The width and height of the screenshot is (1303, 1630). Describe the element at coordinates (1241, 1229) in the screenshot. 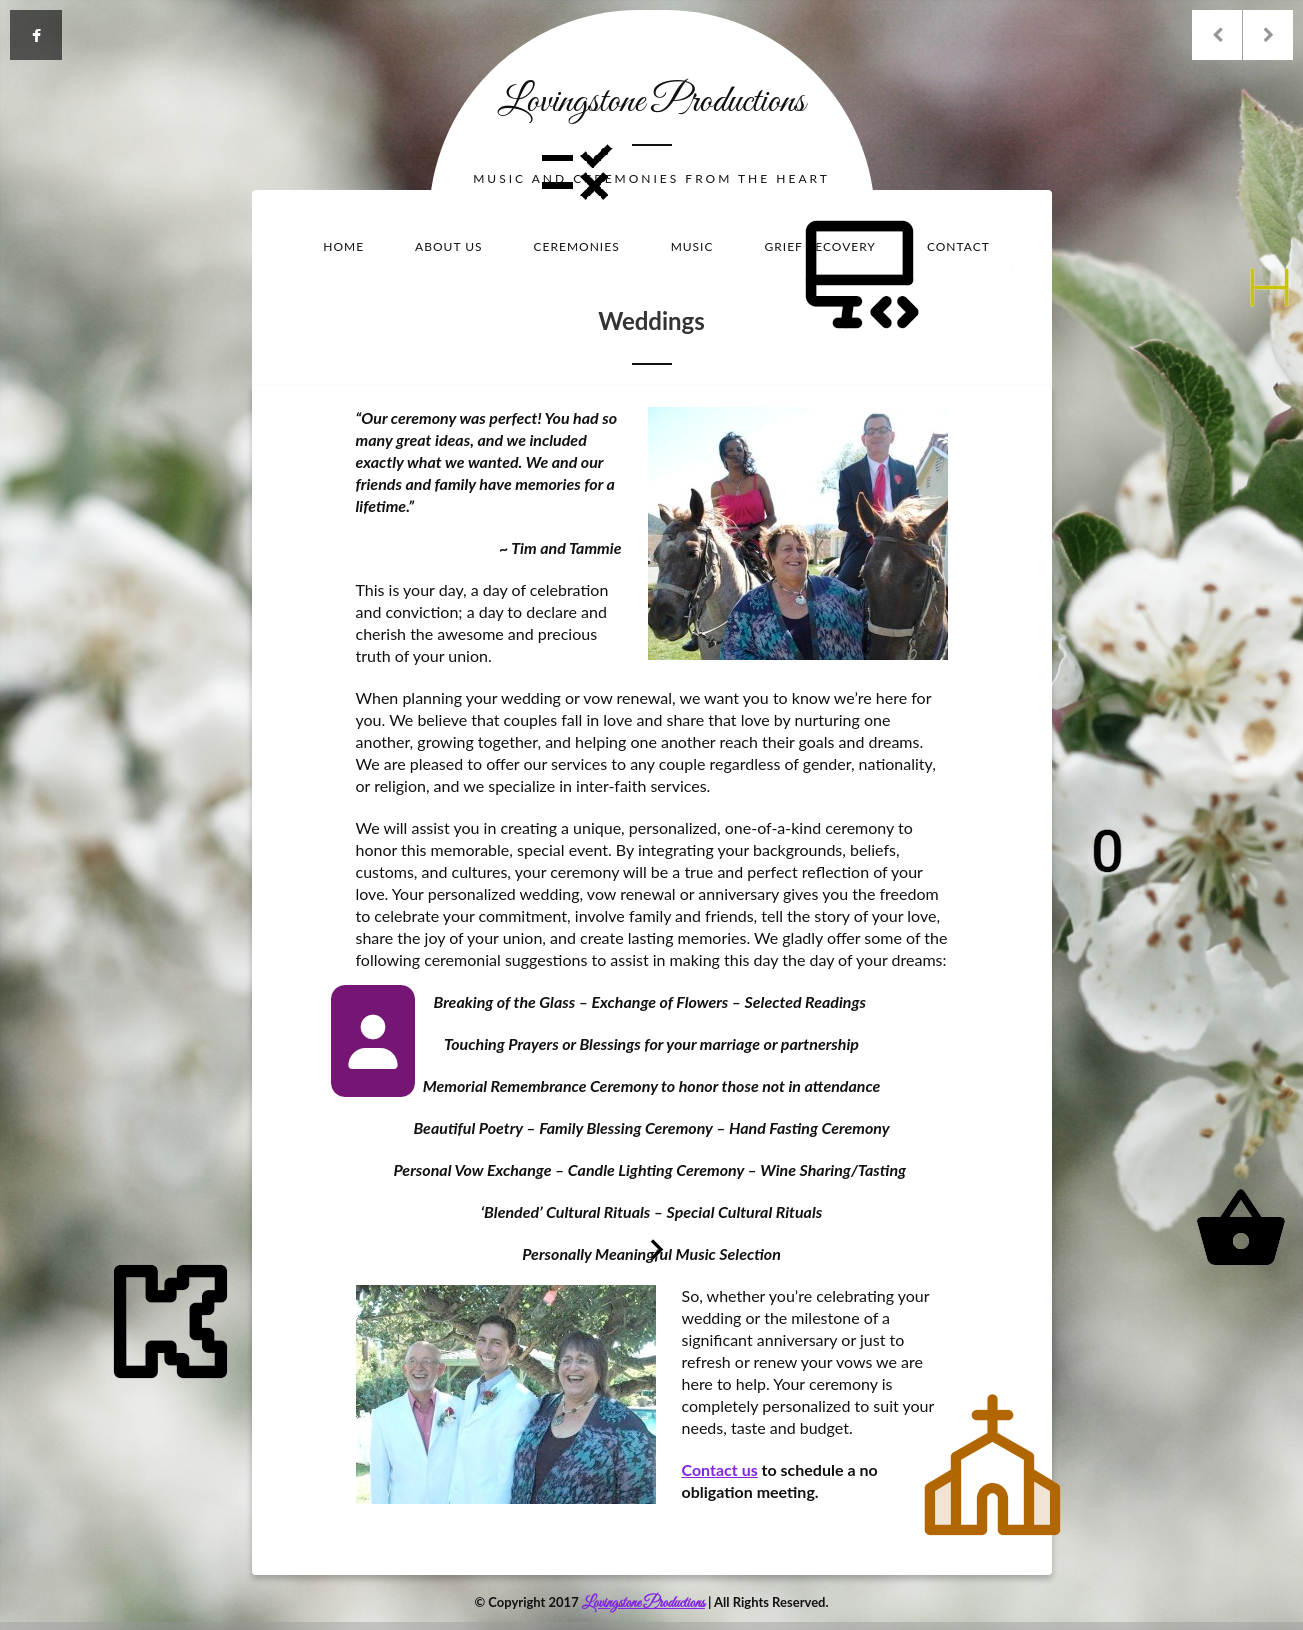

I see `view your shopping basket` at that location.